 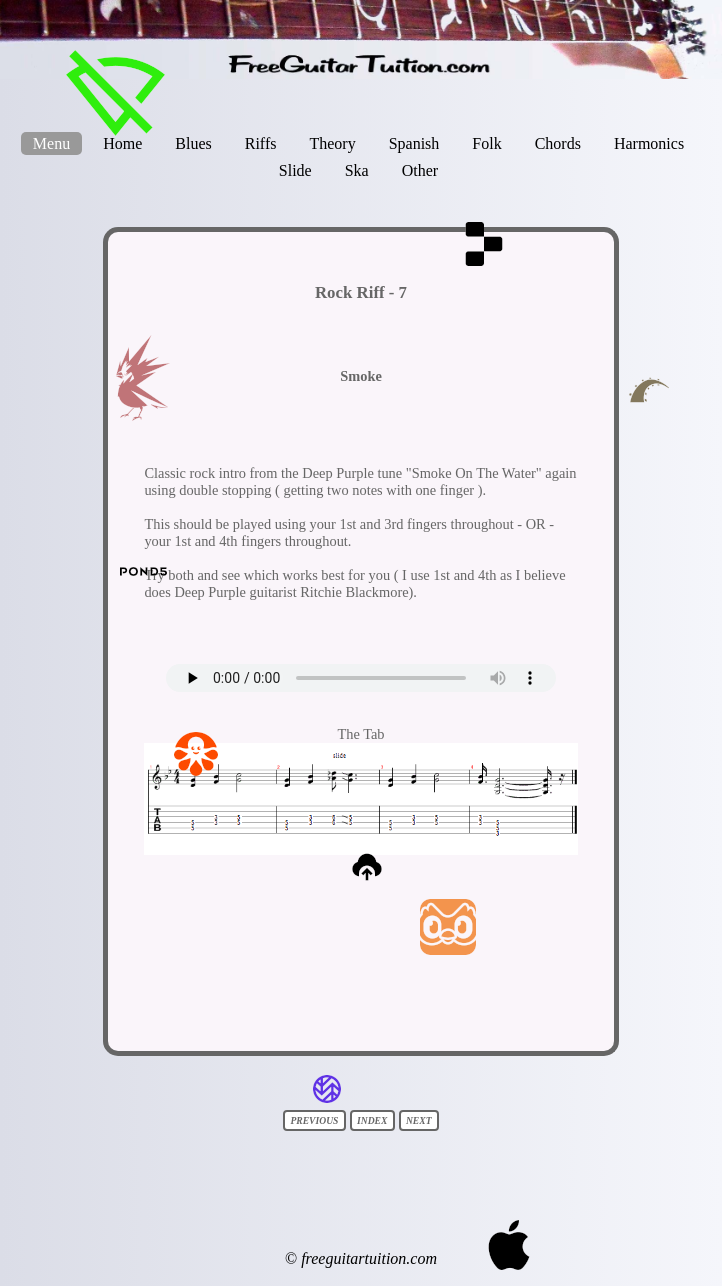 What do you see at coordinates (143, 571) in the screenshot?
I see `visit pond5 stock media marketplace` at bounding box center [143, 571].